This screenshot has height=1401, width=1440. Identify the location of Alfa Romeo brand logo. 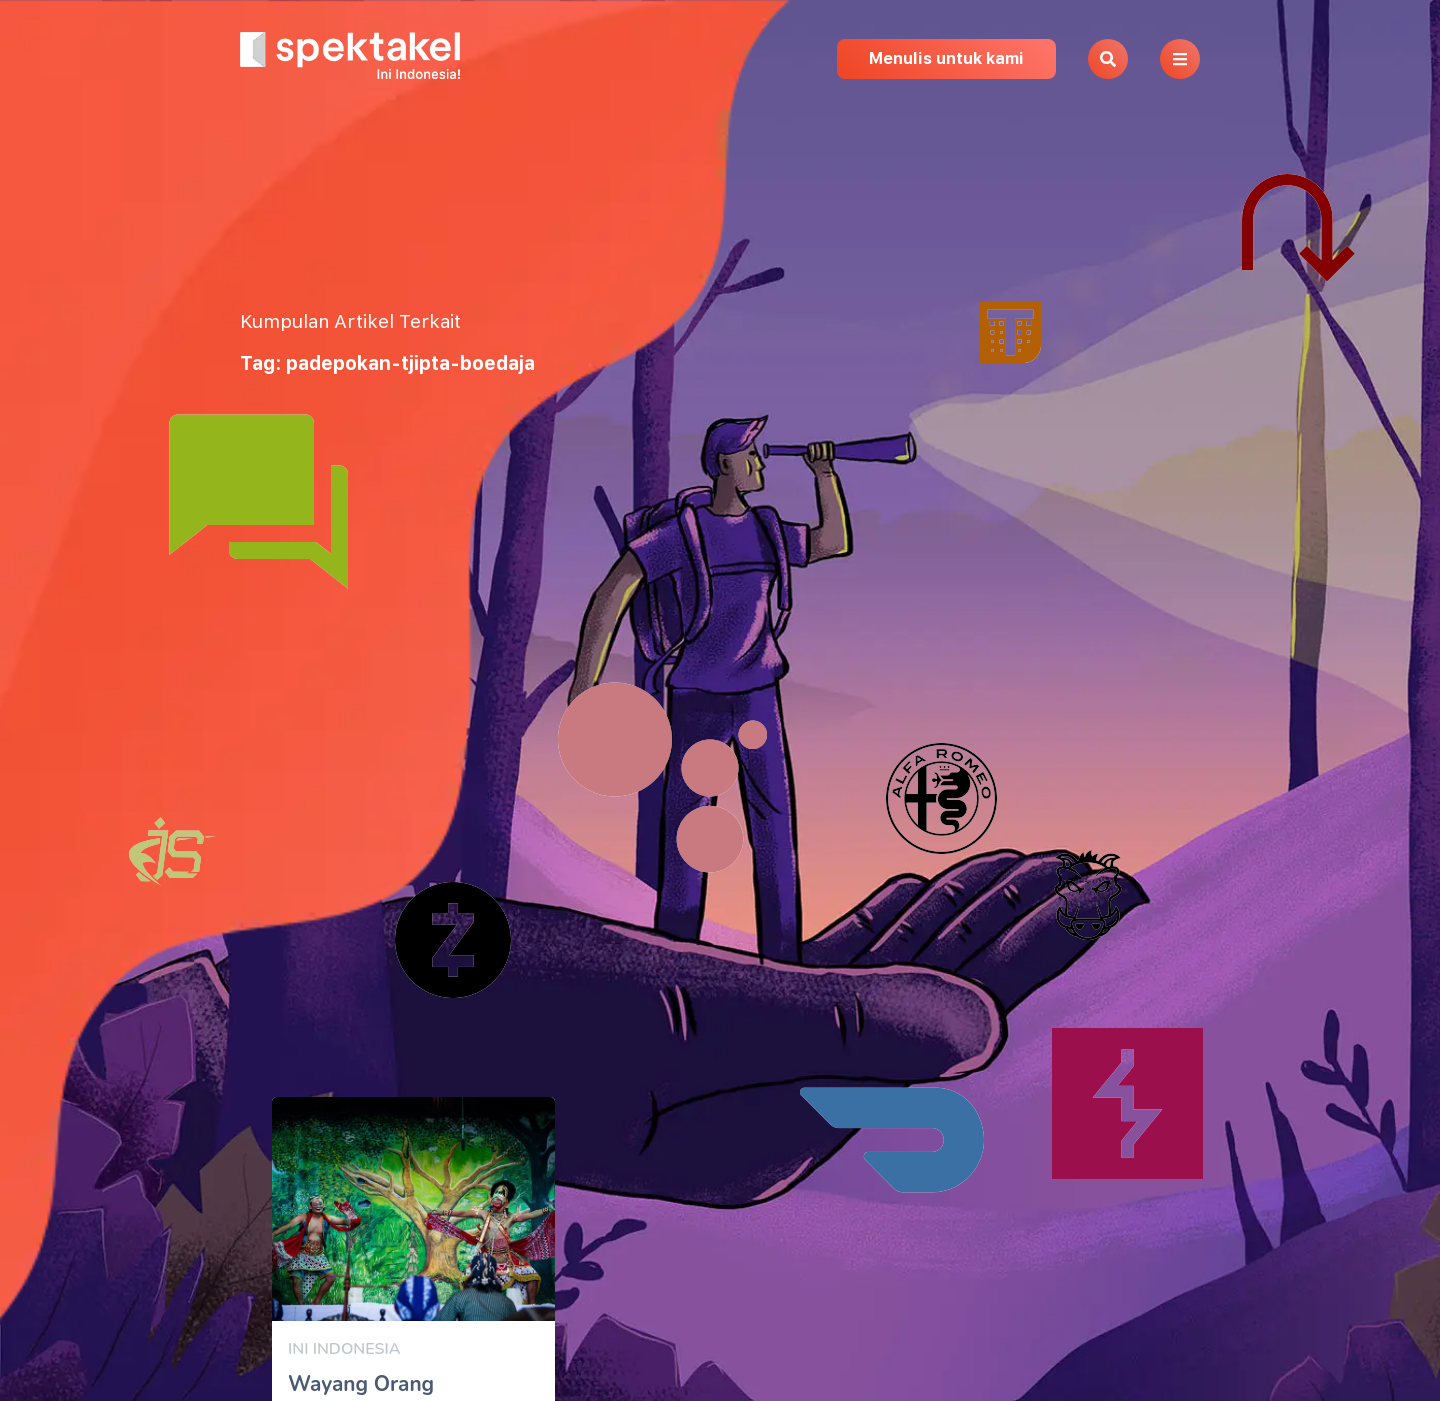
(941, 798).